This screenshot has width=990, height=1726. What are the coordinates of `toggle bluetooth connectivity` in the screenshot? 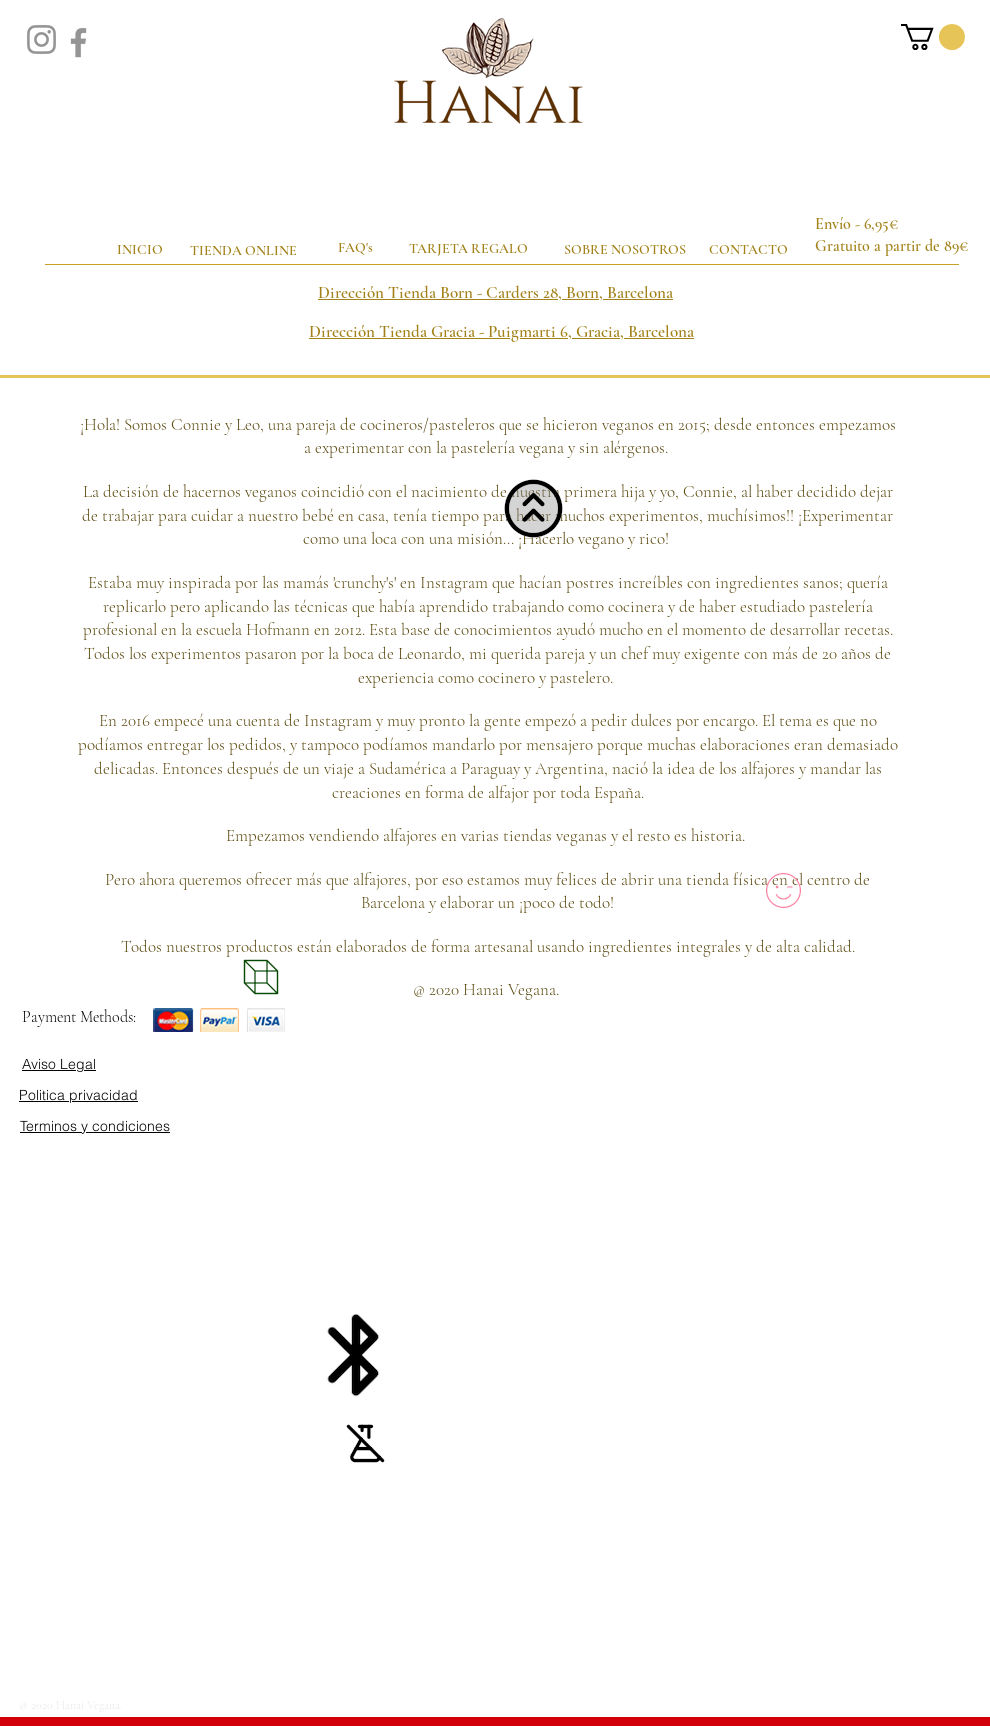 It's located at (356, 1355).